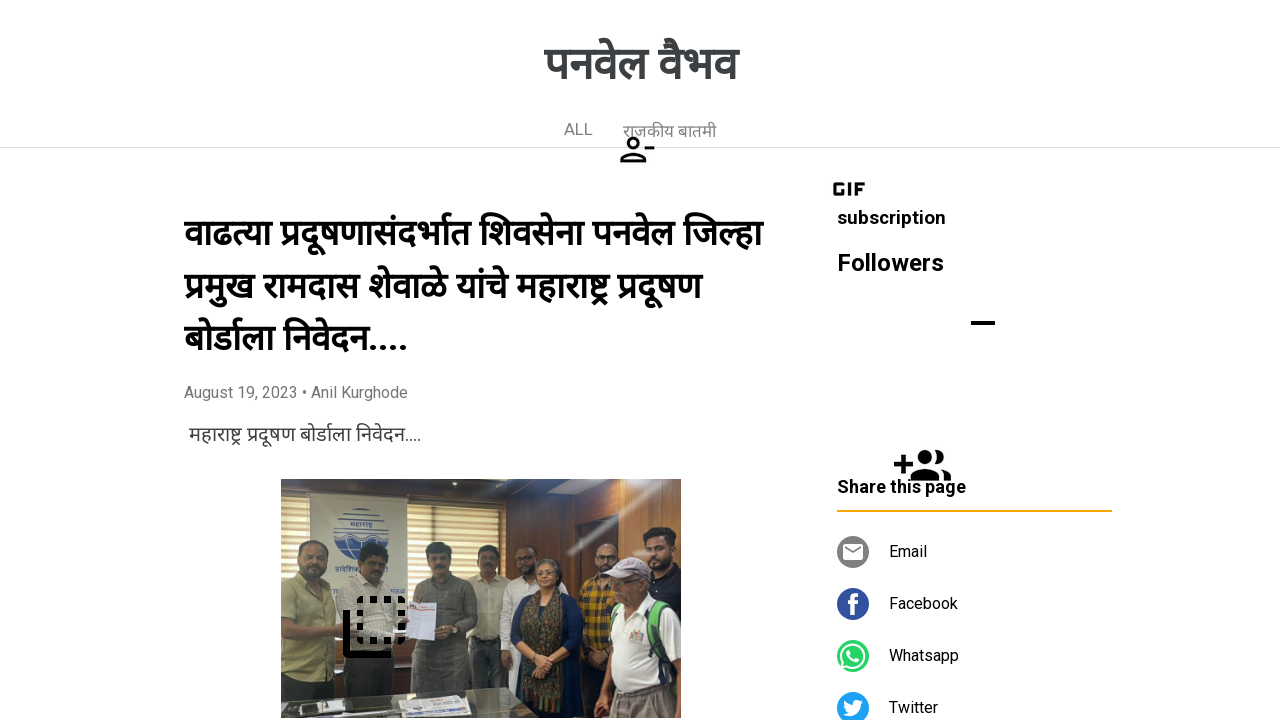 This screenshot has height=720, width=1280. What do you see at coordinates (374, 627) in the screenshot?
I see `send element to back layer` at bounding box center [374, 627].